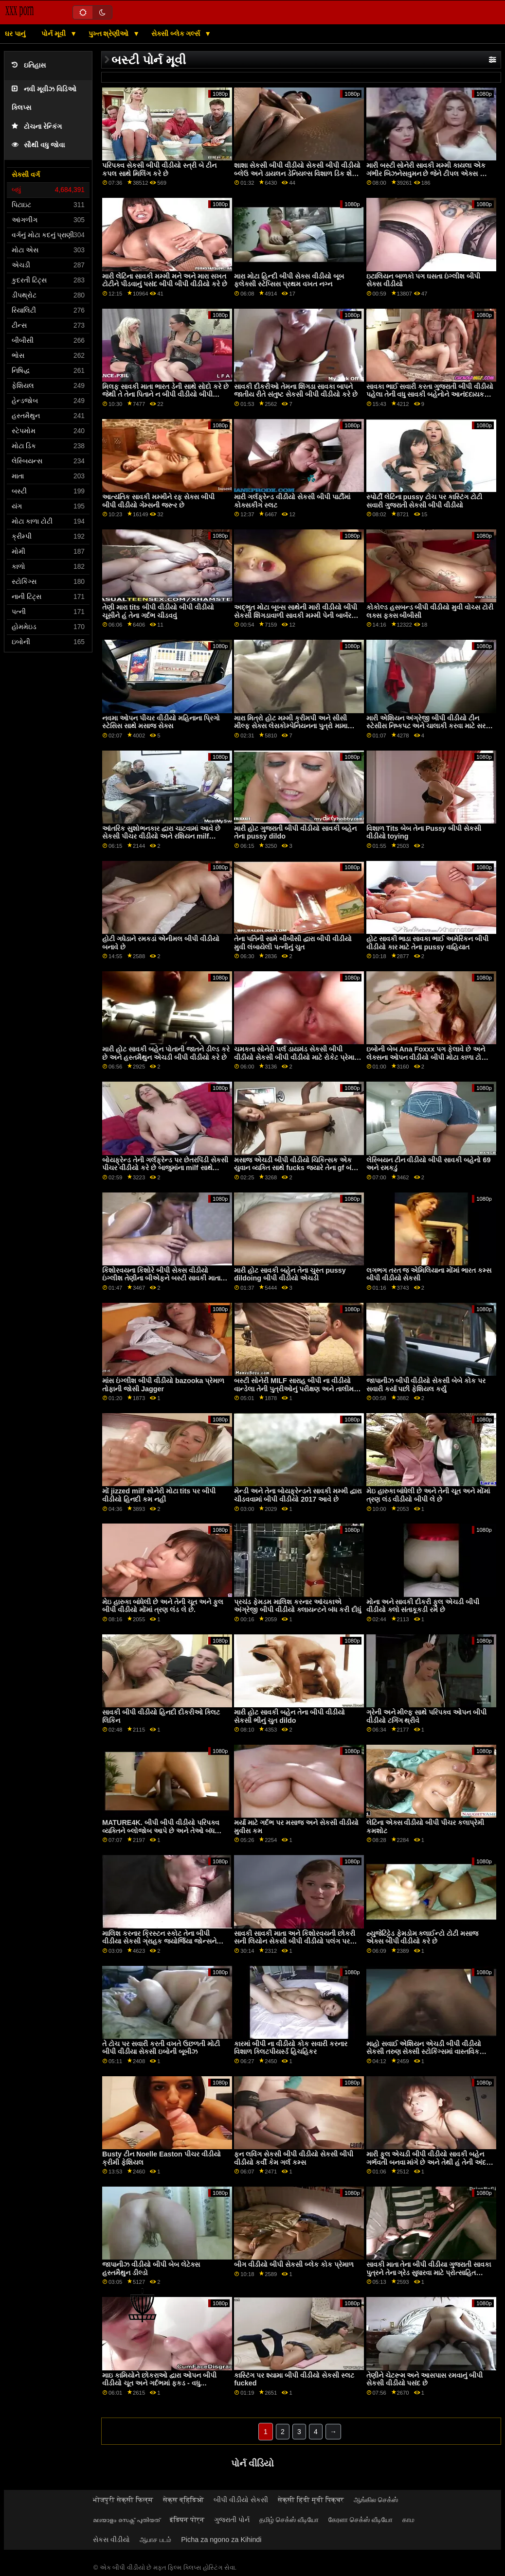 This screenshot has width=505, height=2576. I want to click on access disc golf course information, so click(142, 2305).